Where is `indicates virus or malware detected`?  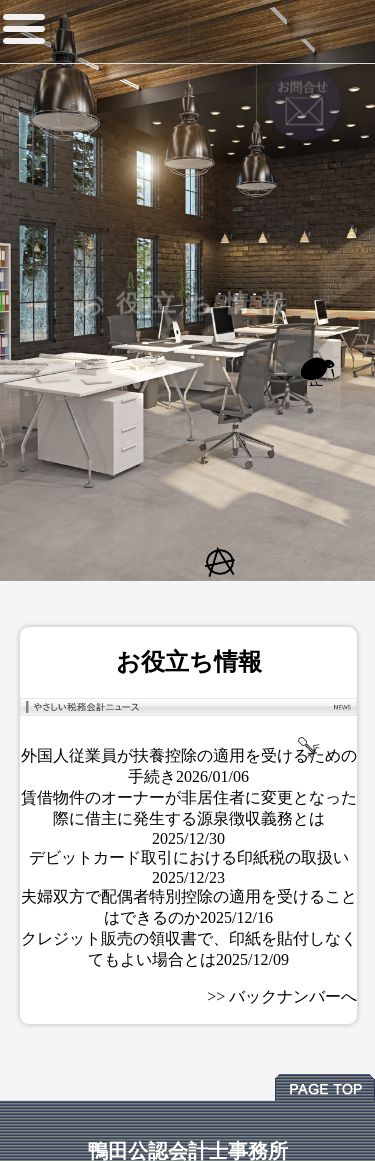 indicates virus or malware detected is located at coordinates (308, 747).